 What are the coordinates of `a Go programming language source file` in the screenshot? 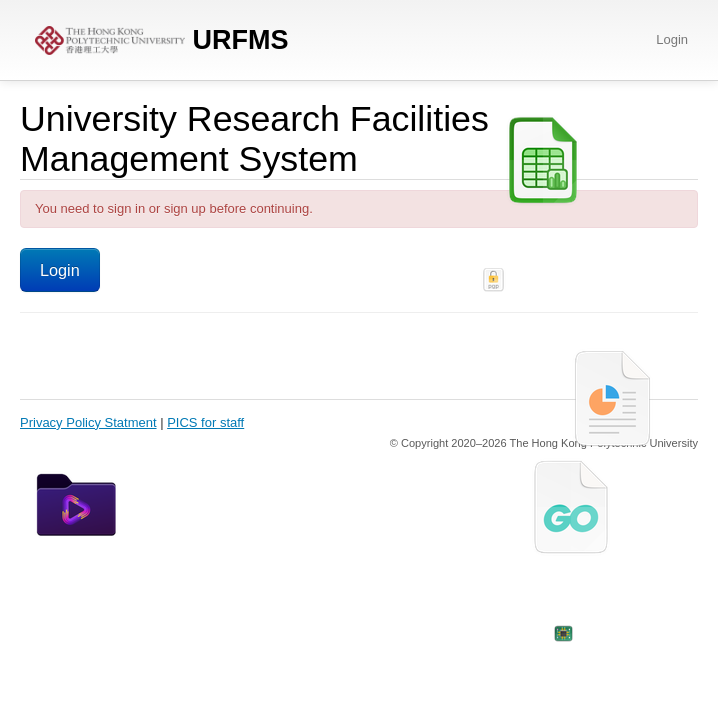 It's located at (571, 507).